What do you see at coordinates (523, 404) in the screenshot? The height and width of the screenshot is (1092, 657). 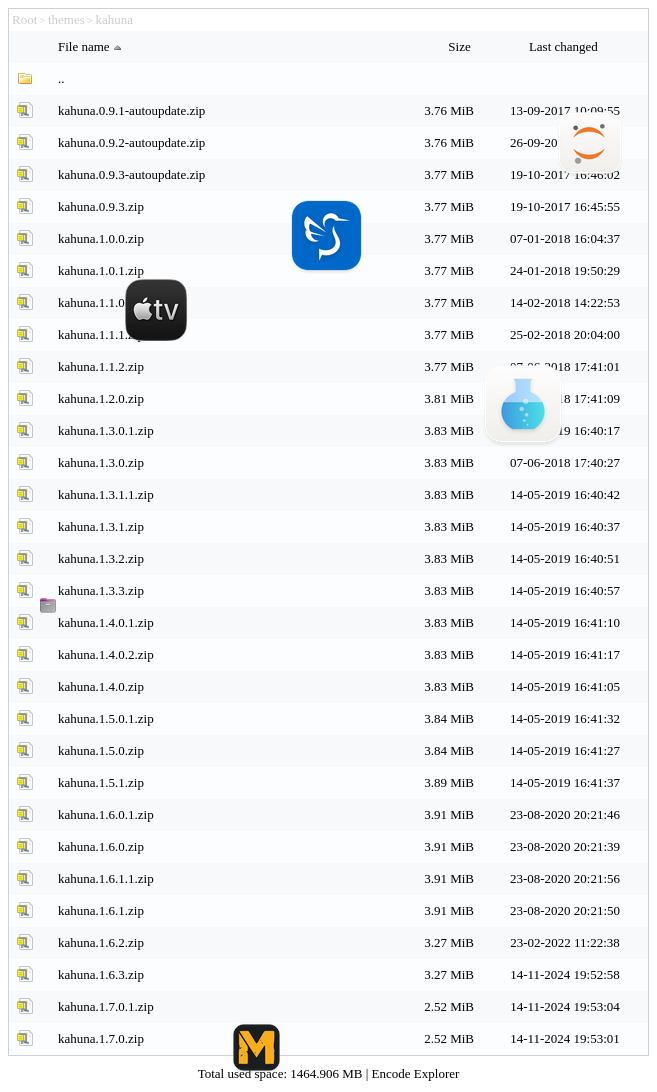 I see `open fluid app for creating site-specific browsers` at bounding box center [523, 404].